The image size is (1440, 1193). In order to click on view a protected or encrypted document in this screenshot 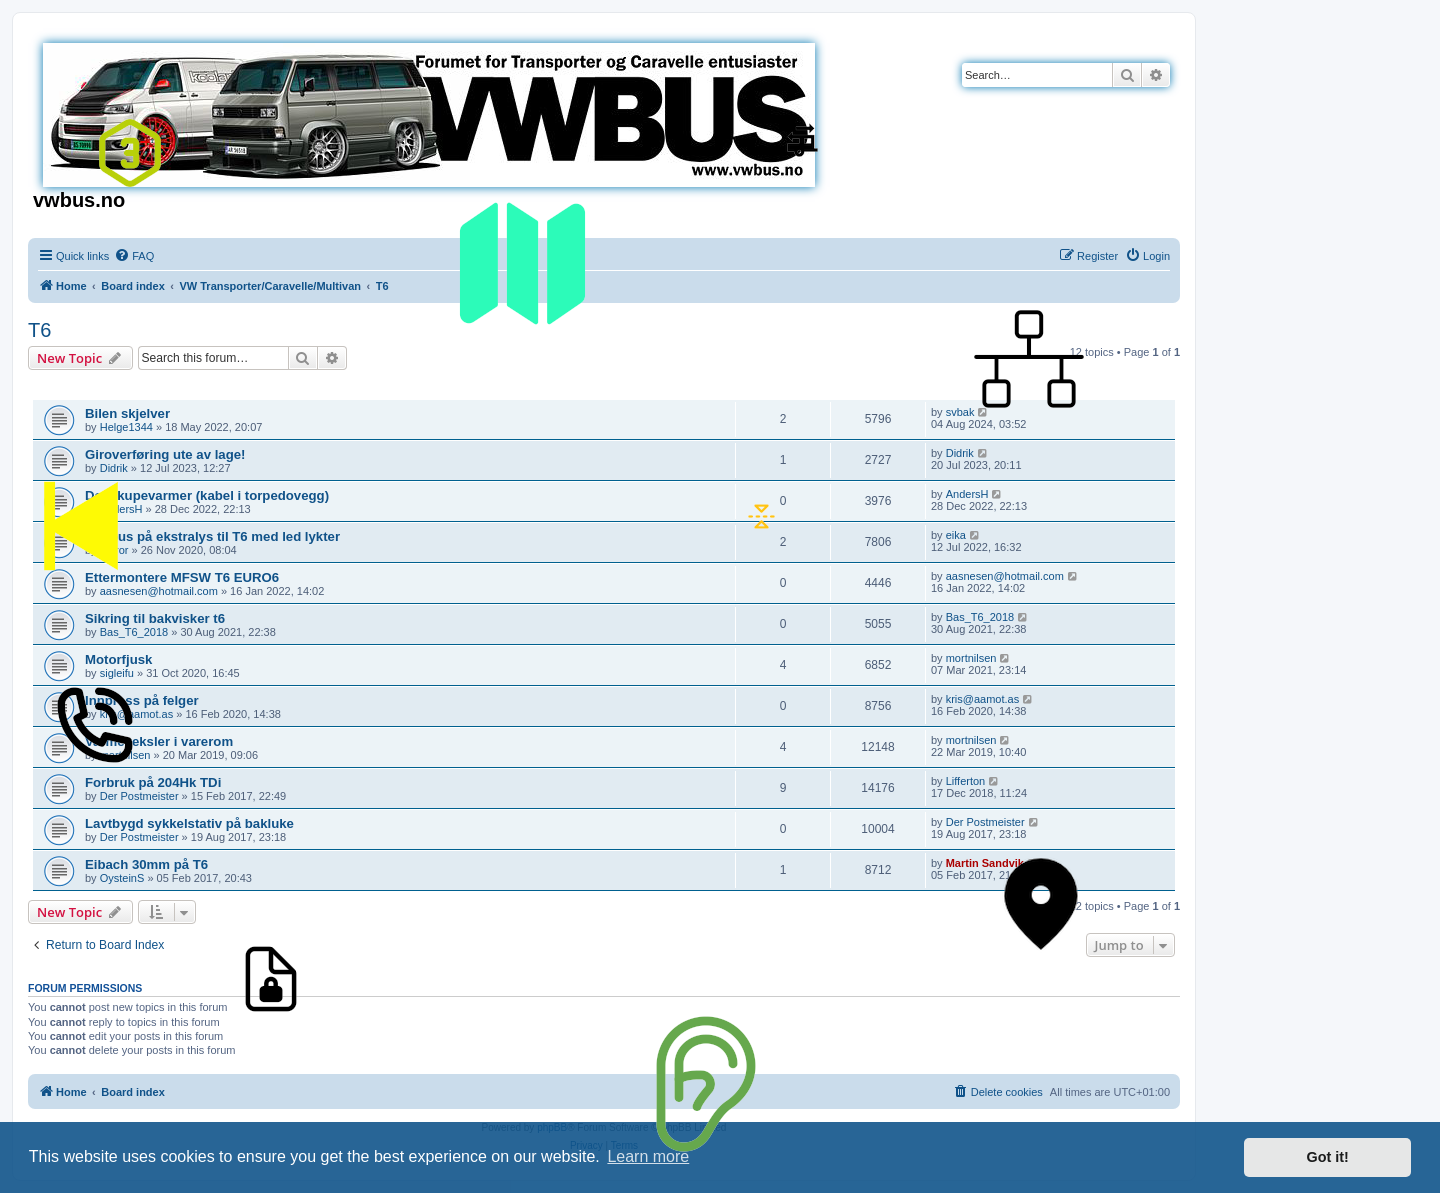, I will do `click(271, 979)`.